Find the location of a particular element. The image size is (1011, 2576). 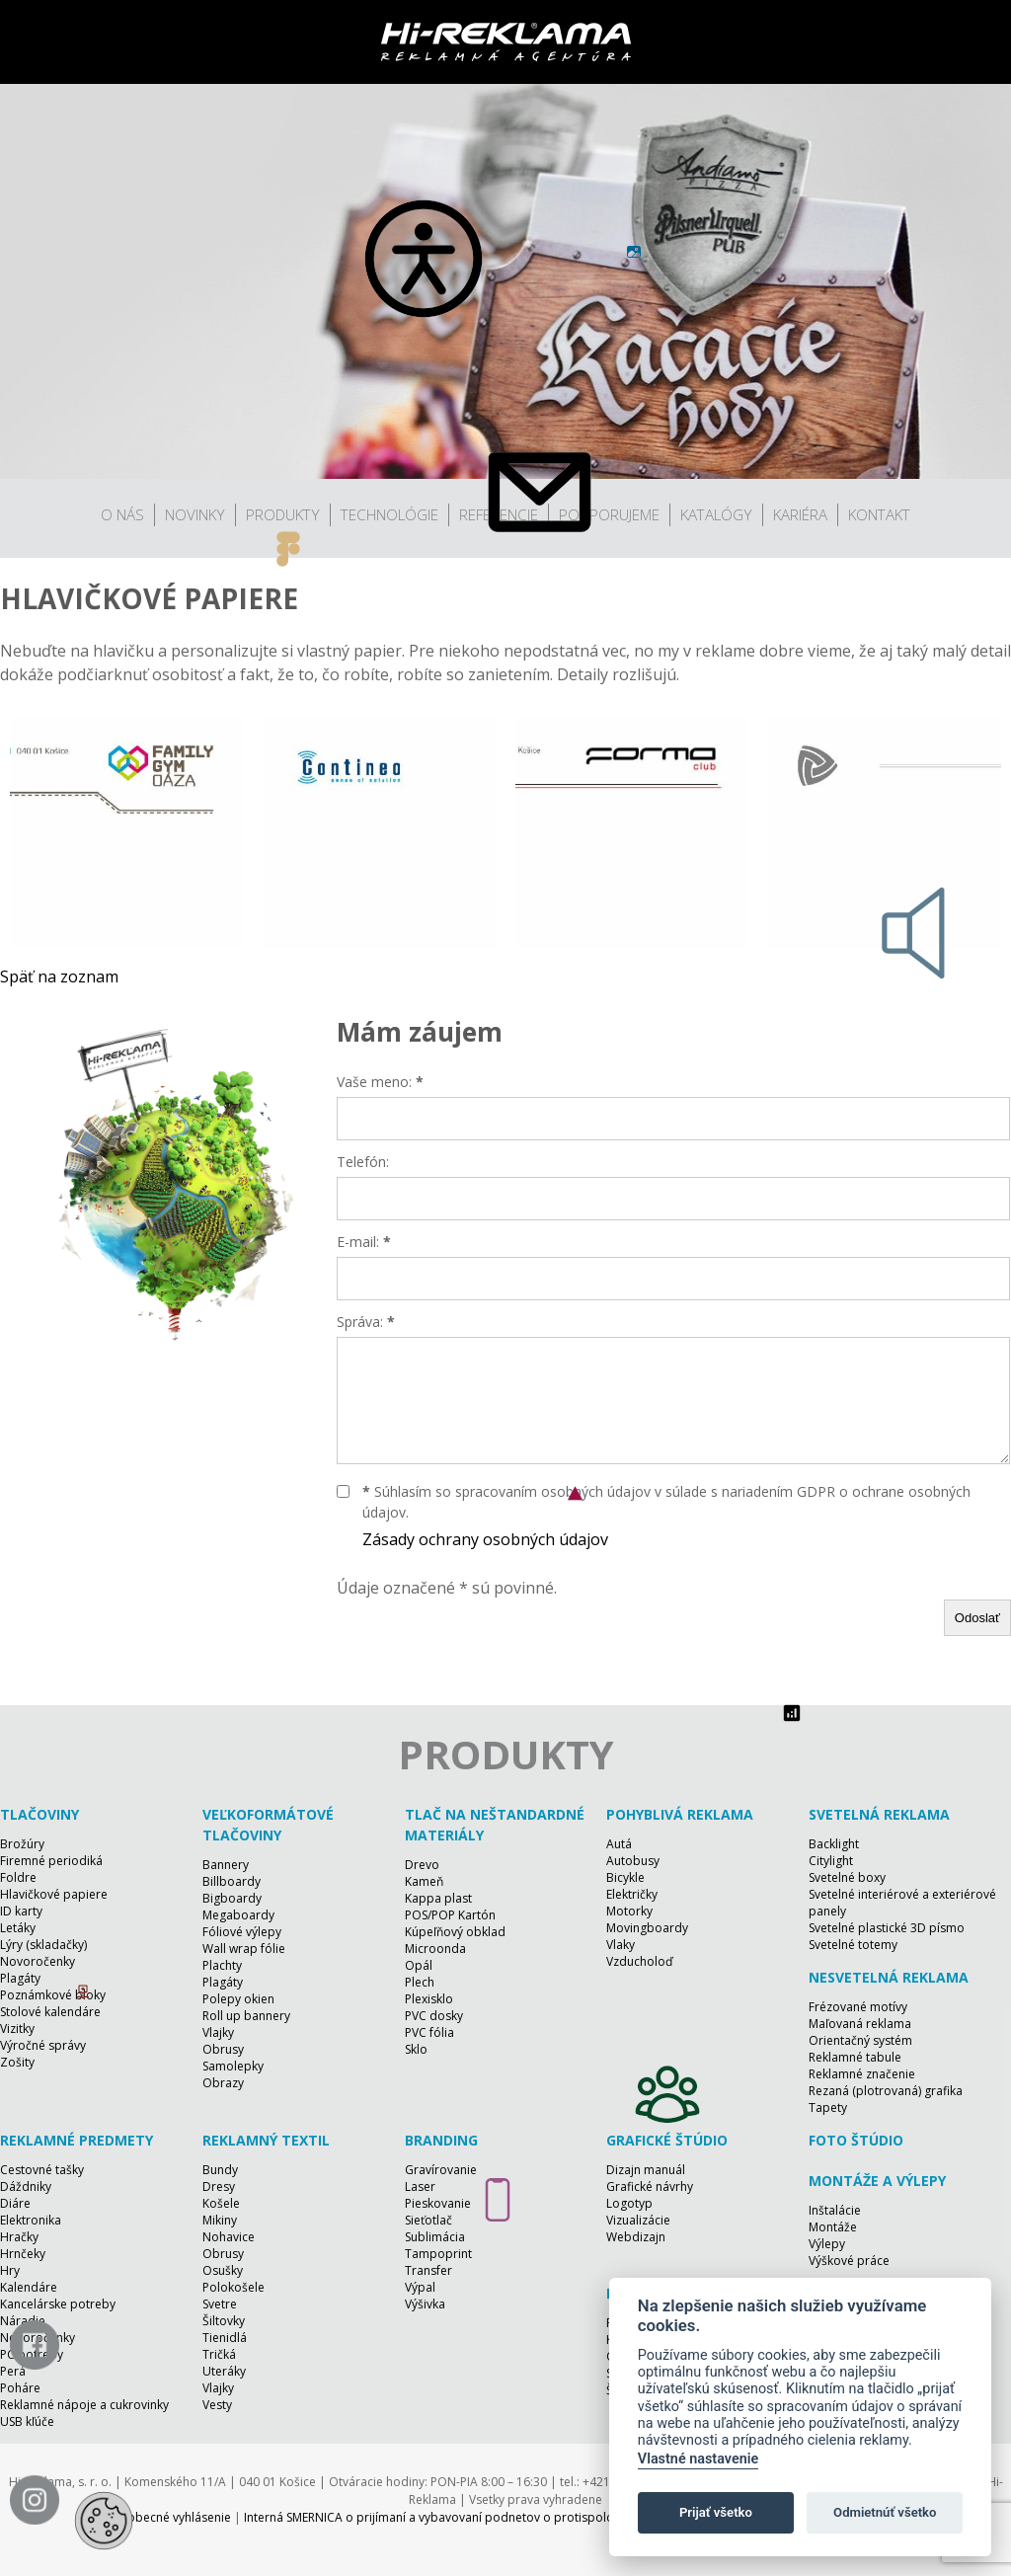

switch to mobile view is located at coordinates (498, 2200).